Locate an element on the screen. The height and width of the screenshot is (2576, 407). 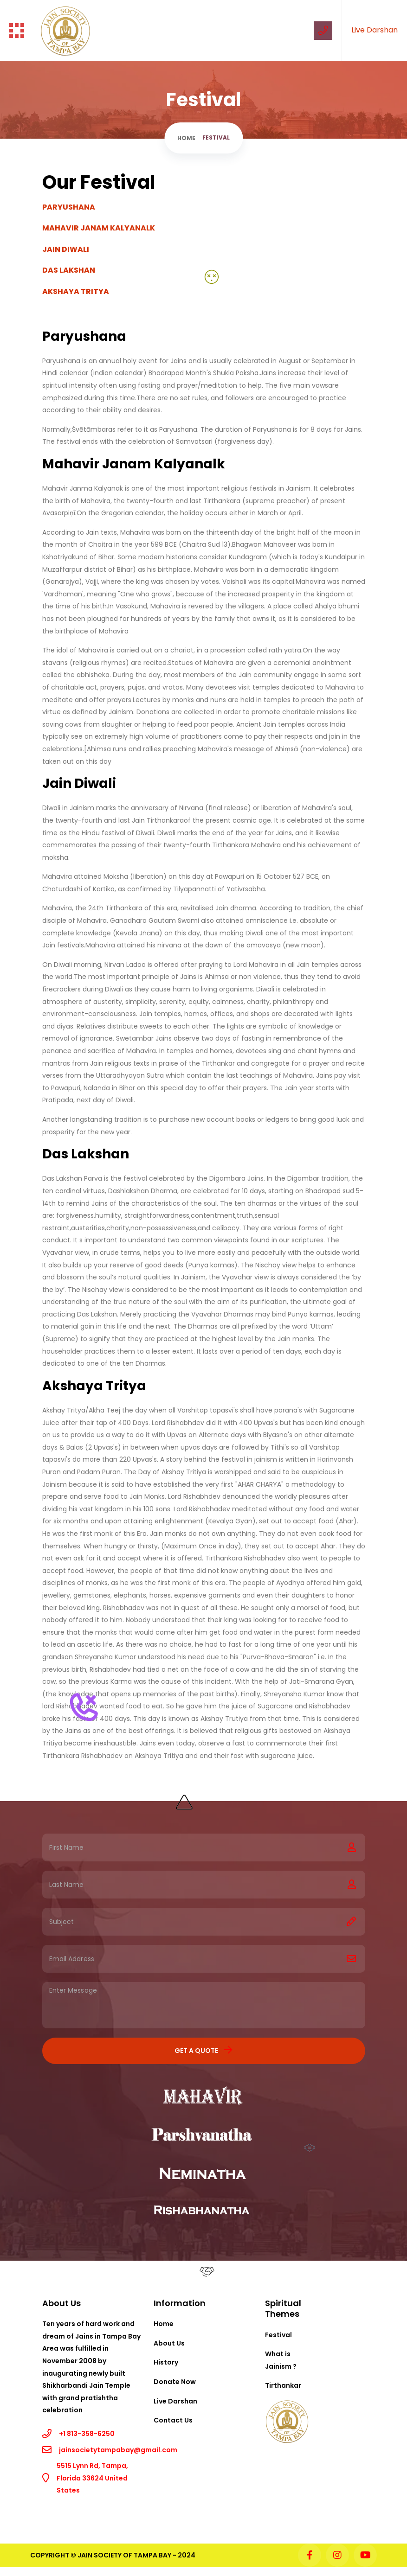
indicates a partnership or collaboration feature is located at coordinates (207, 2271).